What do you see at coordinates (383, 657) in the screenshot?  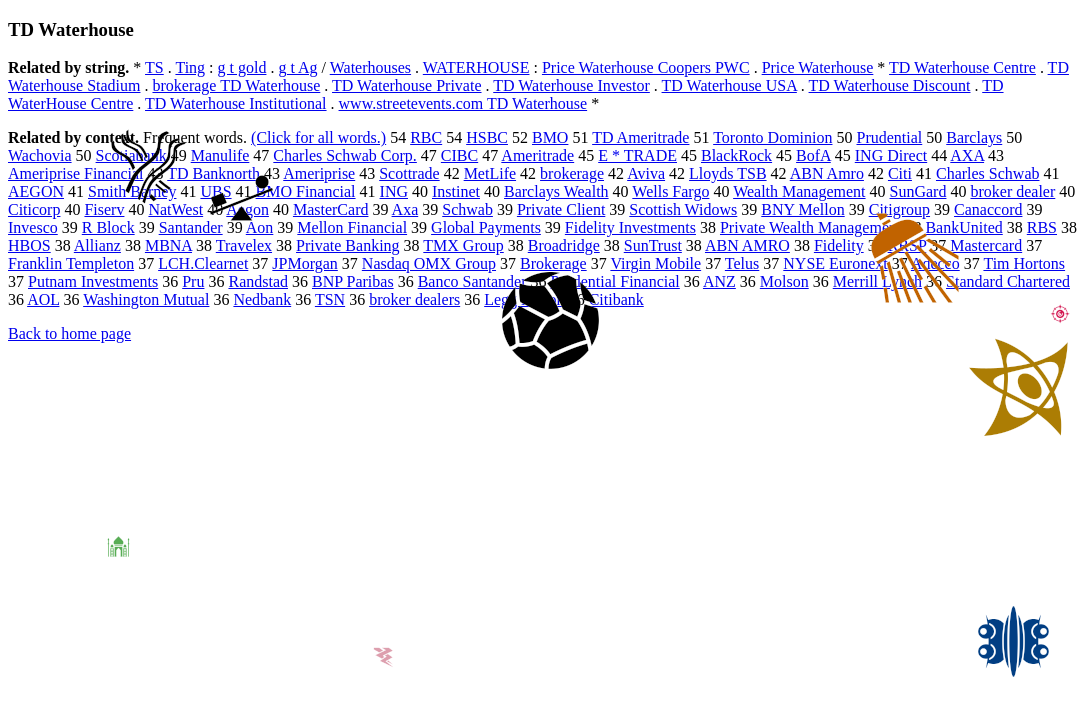 I see `activate lightning or electric ability` at bounding box center [383, 657].